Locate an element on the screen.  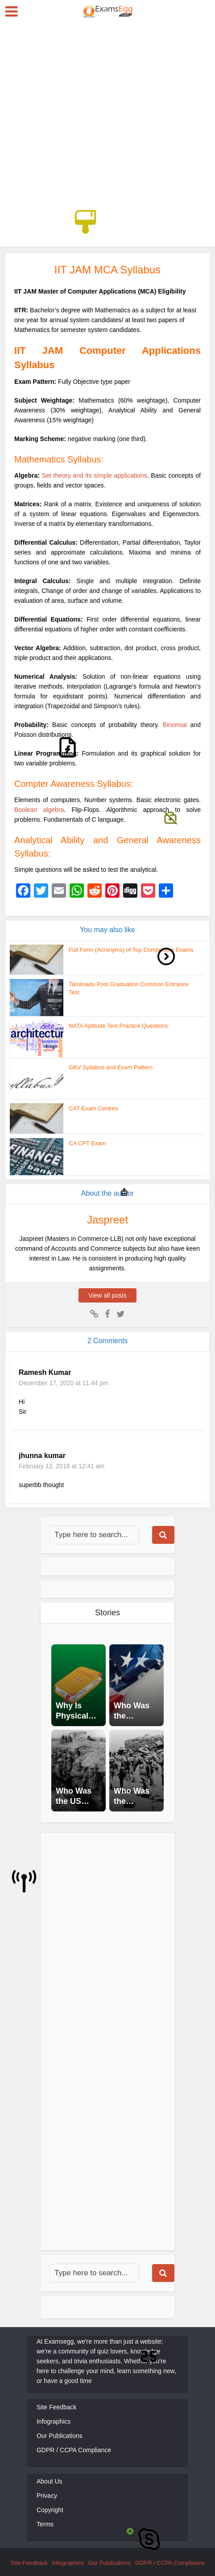
represents the Bahá'í faith symbol is located at coordinates (130, 2531).